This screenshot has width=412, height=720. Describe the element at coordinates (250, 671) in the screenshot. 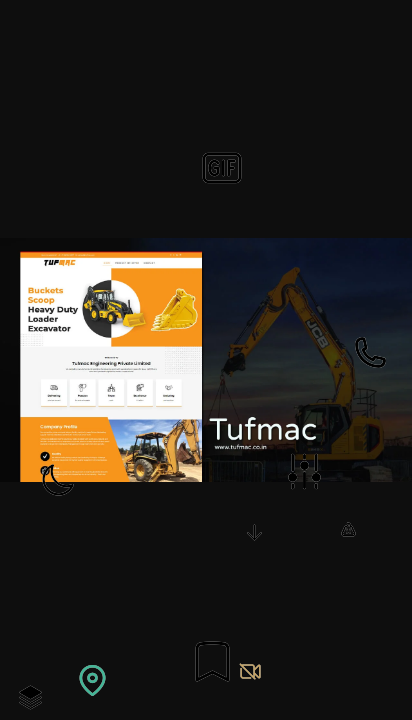

I see `video camera is off` at that location.